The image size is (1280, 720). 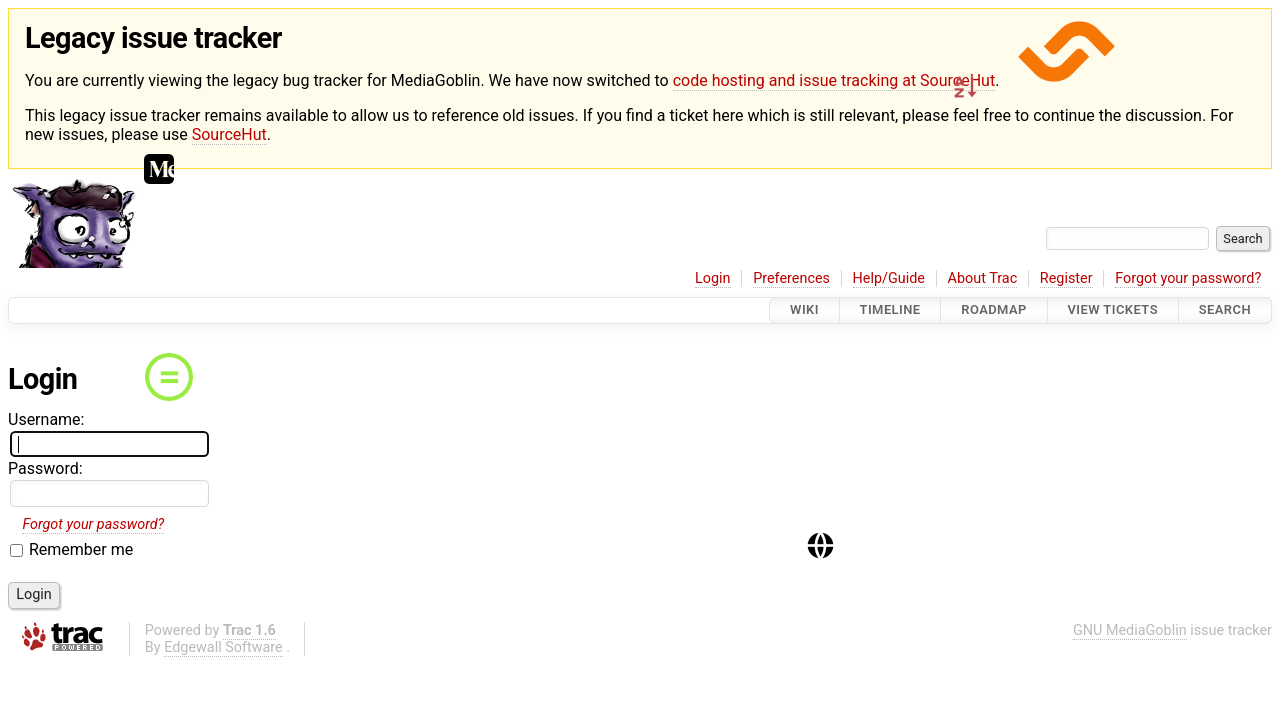 What do you see at coordinates (169, 377) in the screenshot?
I see `indicates creative commons no derivatives license` at bounding box center [169, 377].